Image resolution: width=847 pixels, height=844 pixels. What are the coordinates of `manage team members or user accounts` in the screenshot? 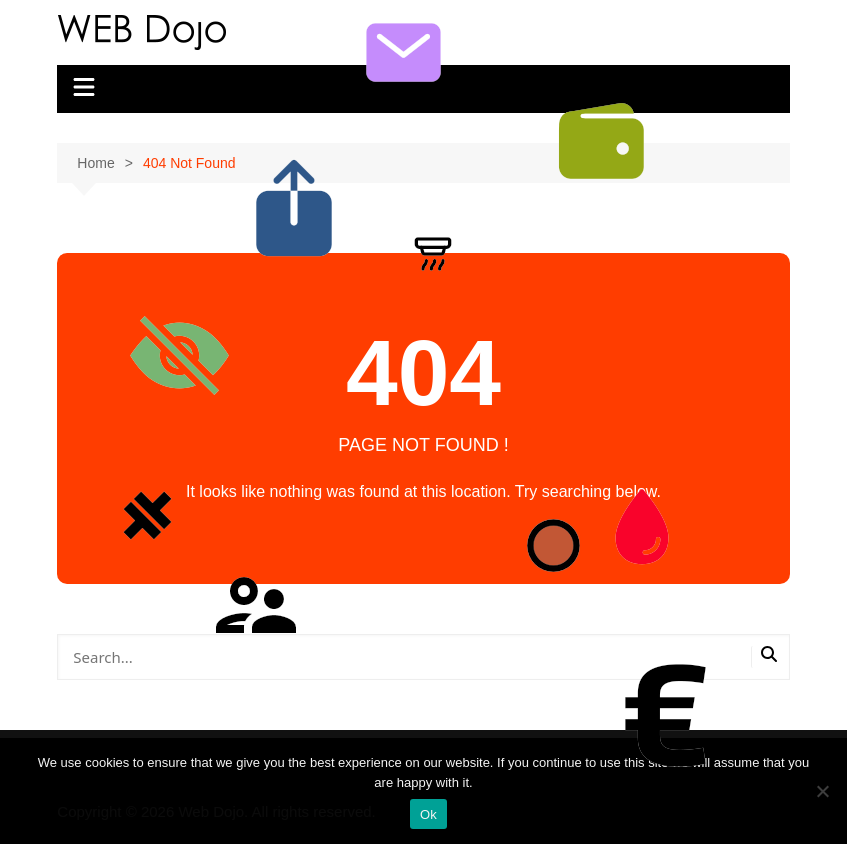 It's located at (256, 605).